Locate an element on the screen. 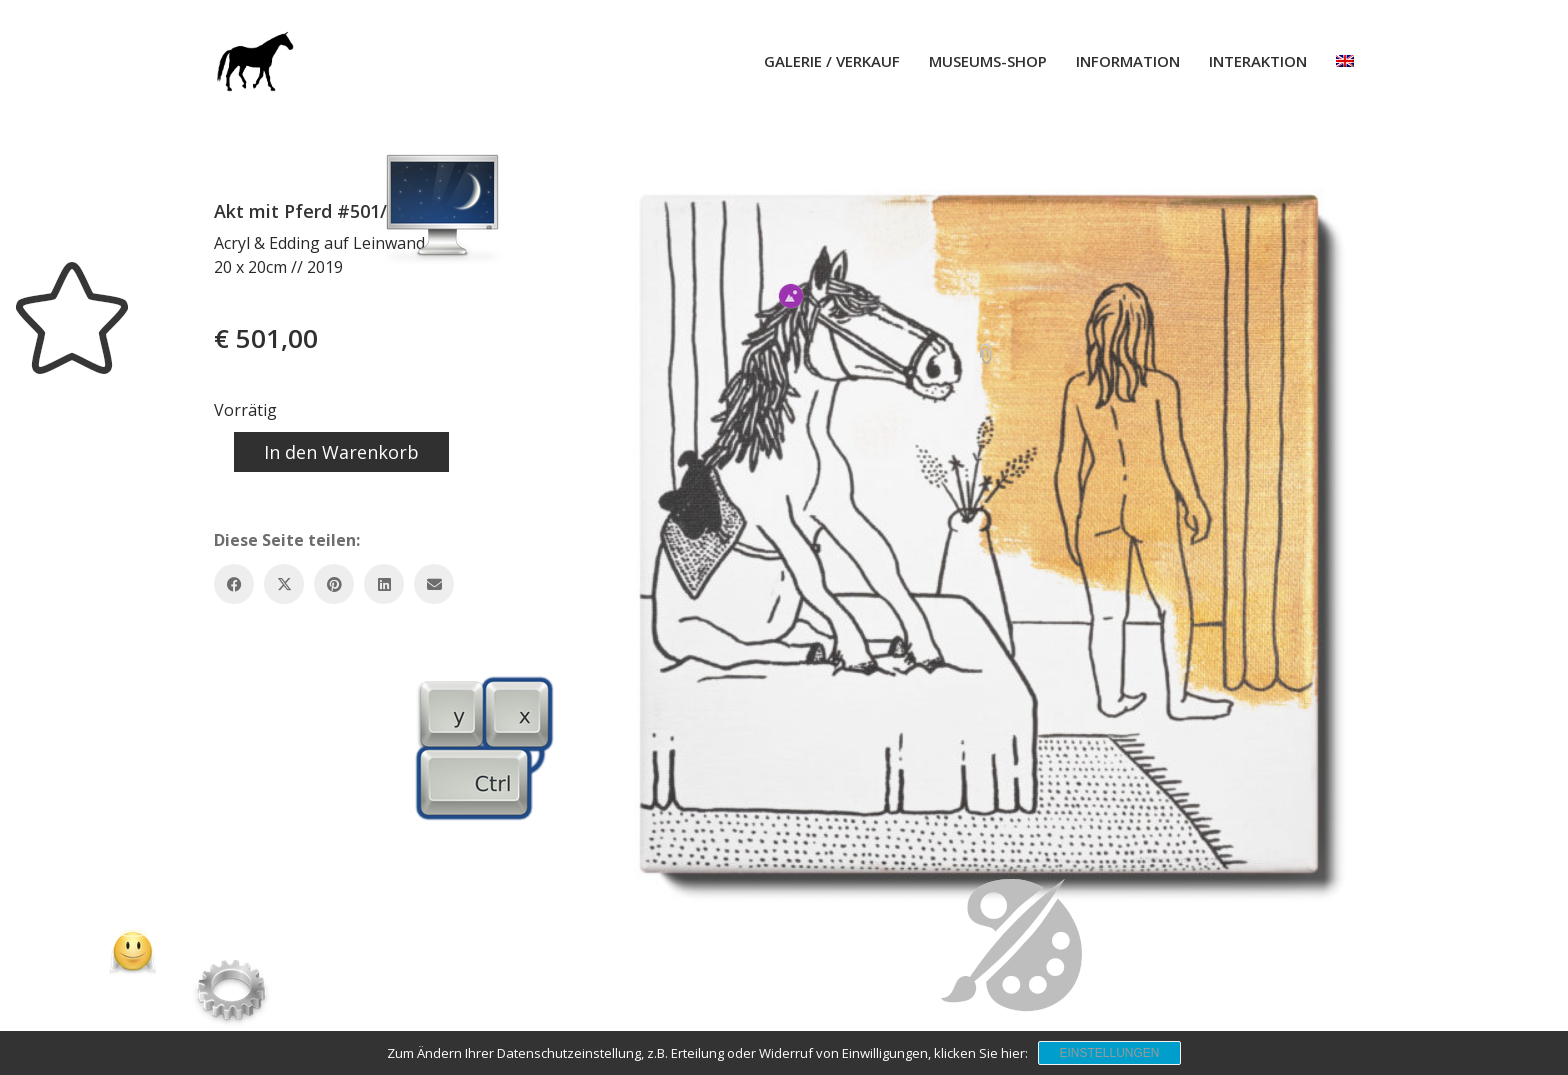 The height and width of the screenshot is (1075, 1568). configure keyboard shortcuts in system preferences is located at coordinates (484, 751).